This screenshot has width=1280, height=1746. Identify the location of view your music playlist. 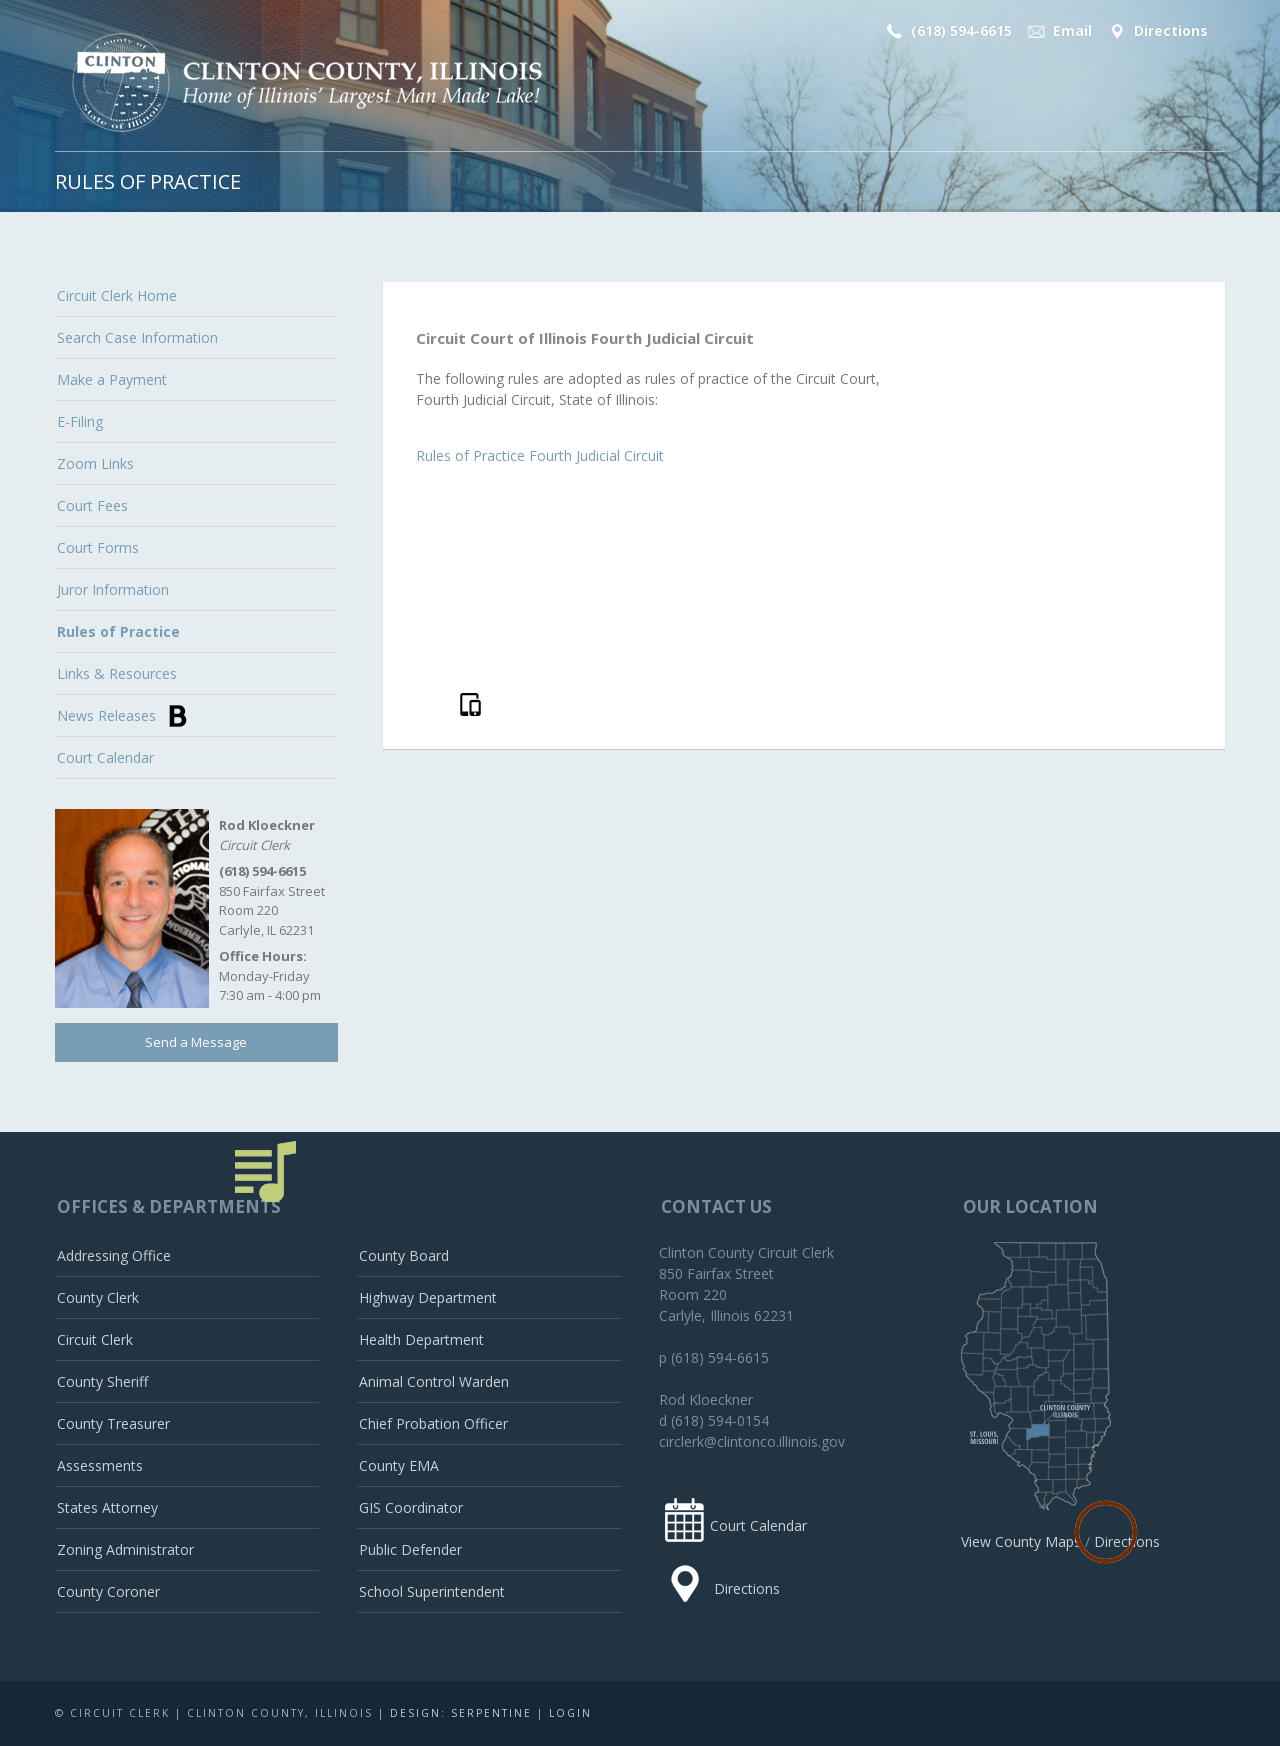
(265, 1171).